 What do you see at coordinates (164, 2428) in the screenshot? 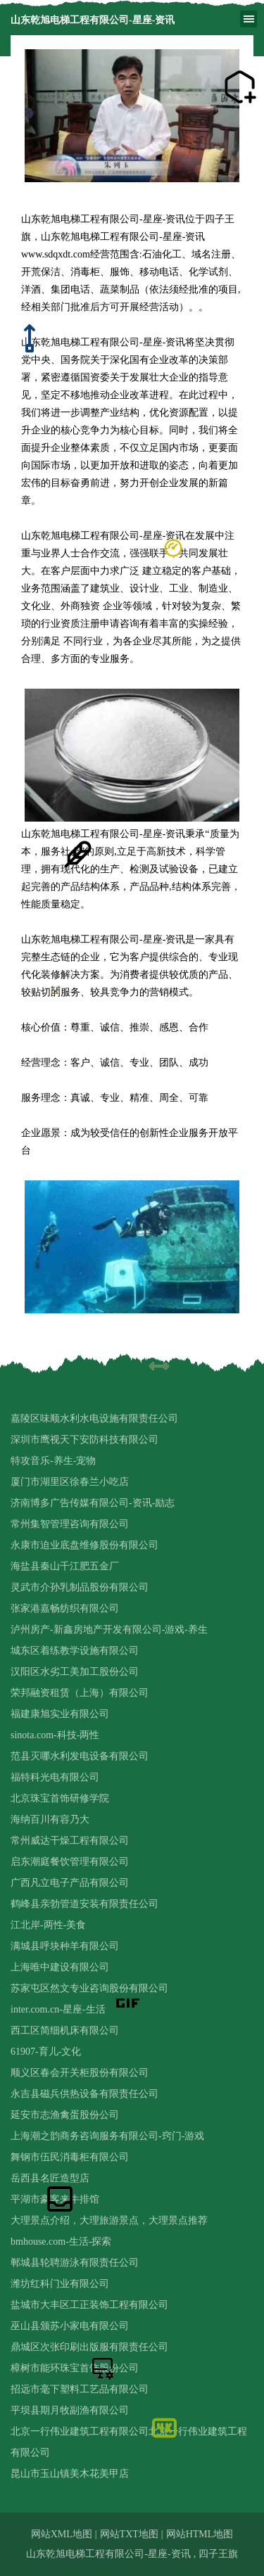
I see `indicates 4K resolution video quality` at bounding box center [164, 2428].